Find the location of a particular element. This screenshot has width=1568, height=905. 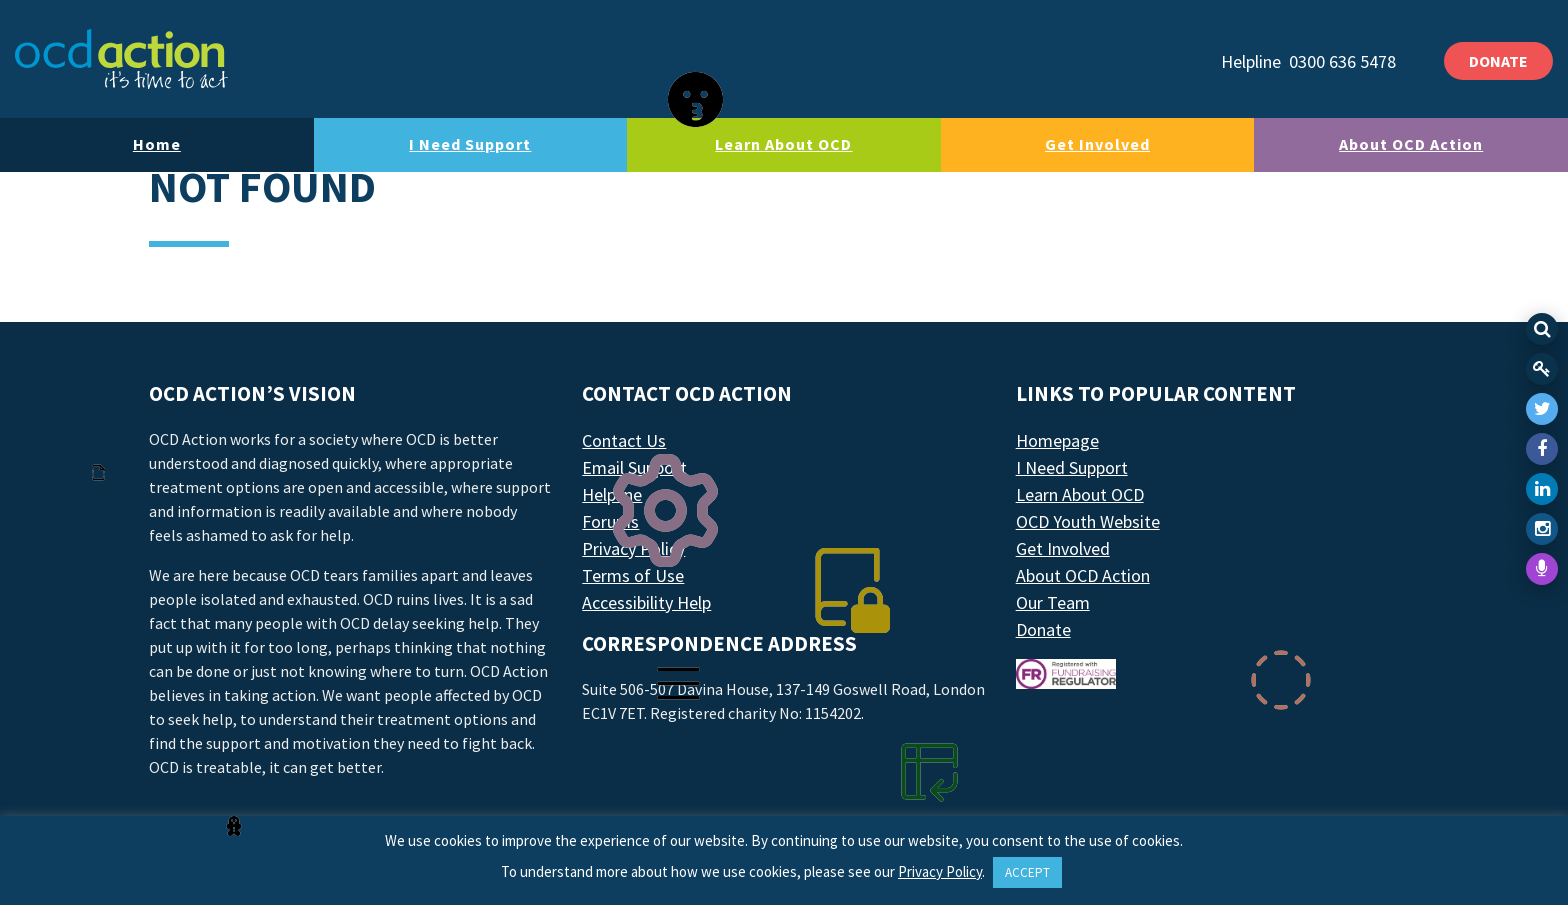

pivot data by column in a table or spreadsheet is located at coordinates (929, 771).